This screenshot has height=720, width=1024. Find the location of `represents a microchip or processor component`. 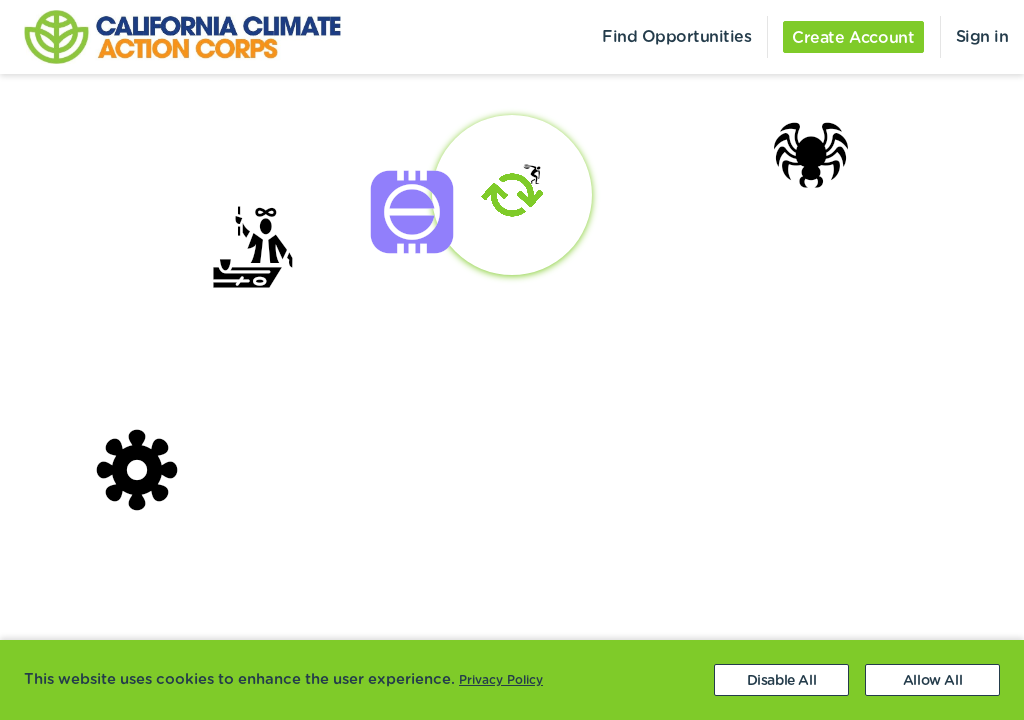

represents a microchip or processor component is located at coordinates (412, 212).